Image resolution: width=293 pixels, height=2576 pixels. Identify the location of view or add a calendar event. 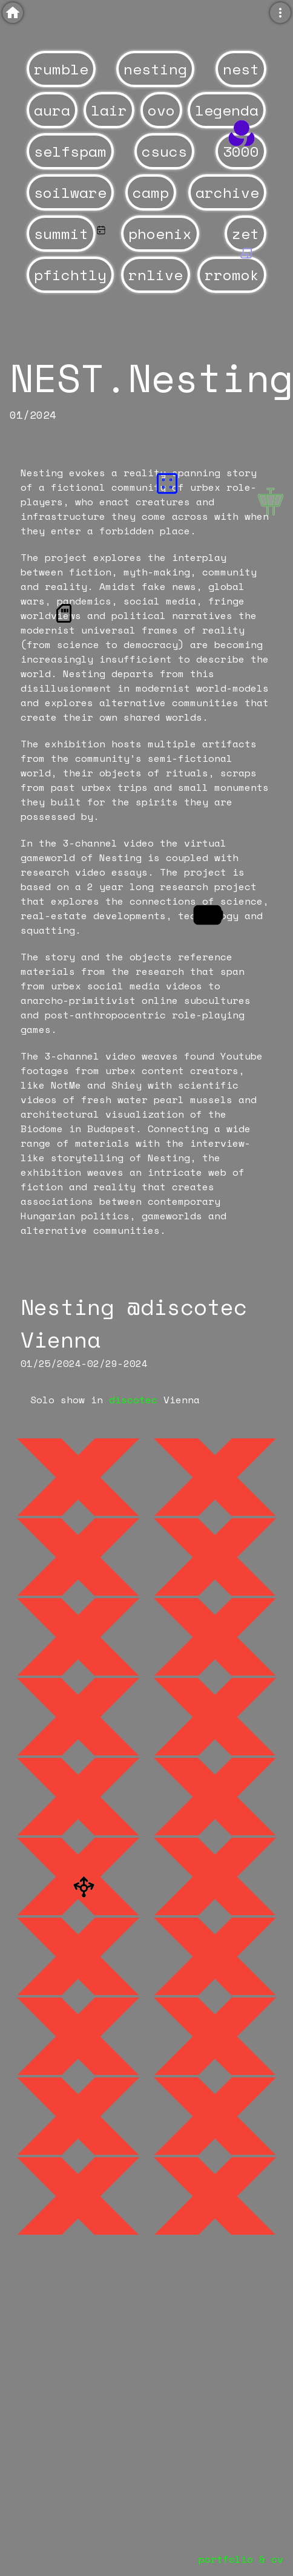
(101, 230).